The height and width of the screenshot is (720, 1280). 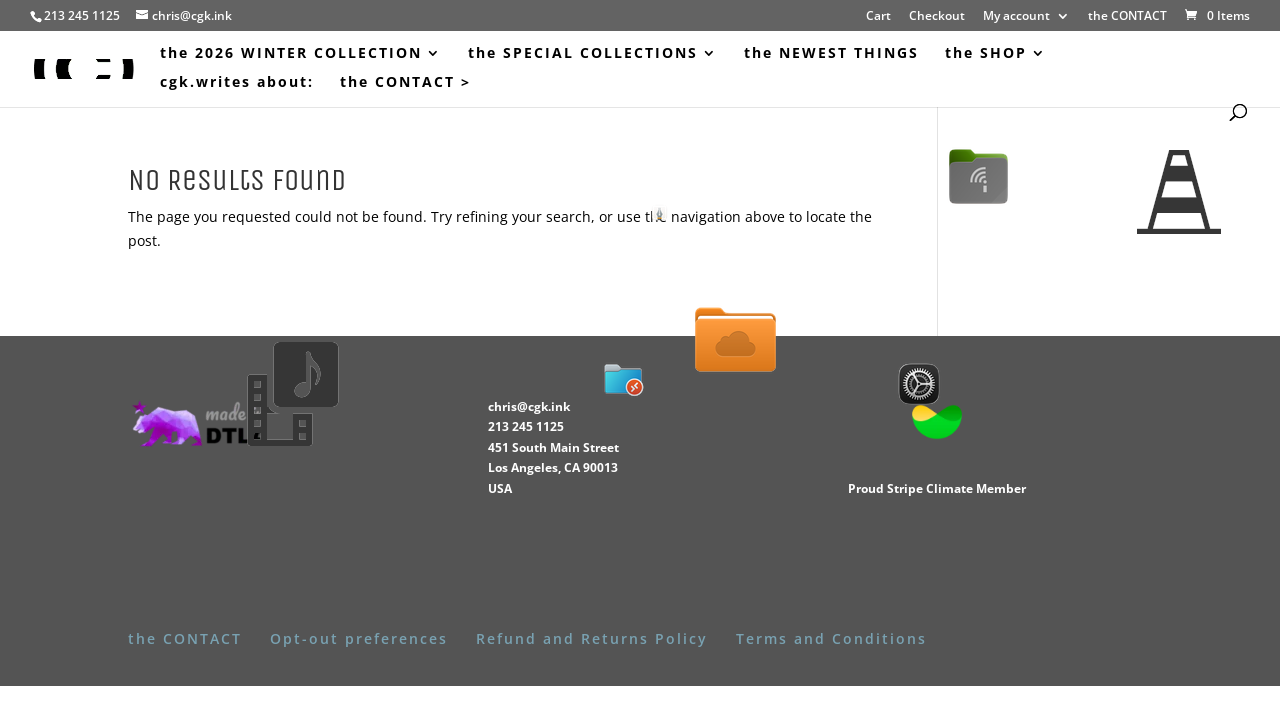 What do you see at coordinates (659, 212) in the screenshot?
I see `open words document editor` at bounding box center [659, 212].